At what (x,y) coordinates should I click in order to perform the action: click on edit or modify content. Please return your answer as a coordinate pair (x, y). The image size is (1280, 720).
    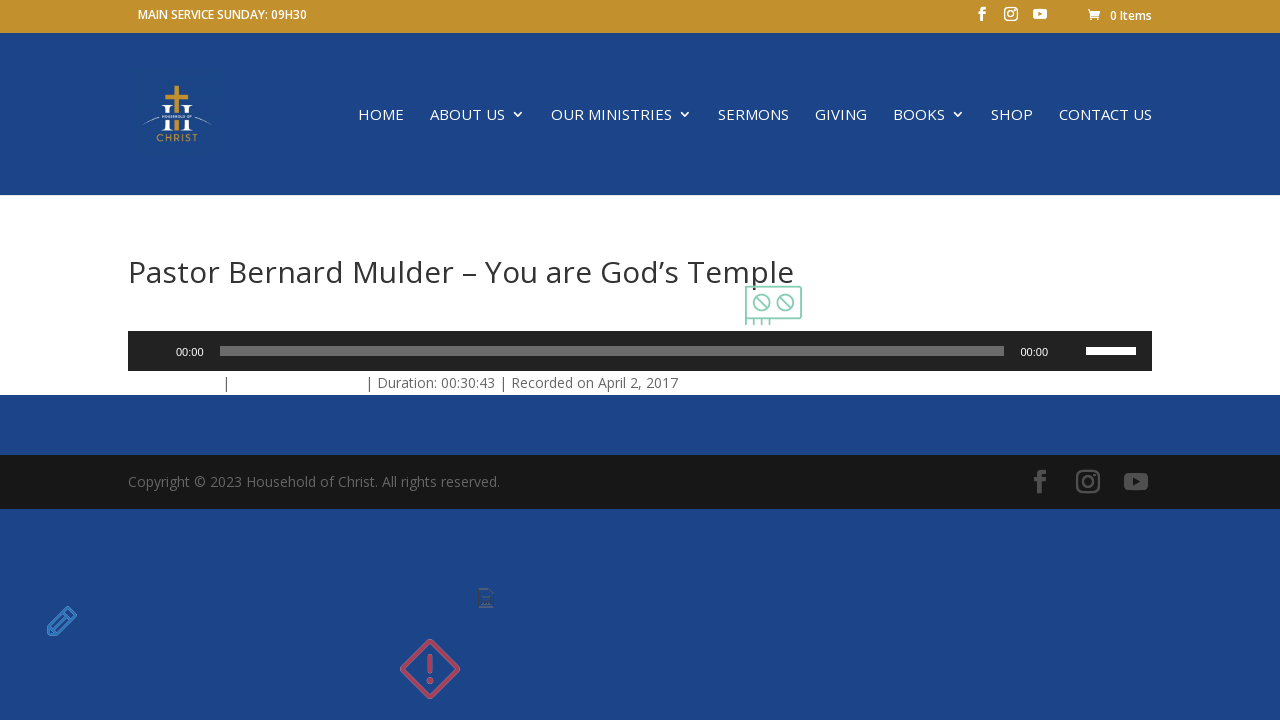
    Looking at the image, I should click on (61, 621).